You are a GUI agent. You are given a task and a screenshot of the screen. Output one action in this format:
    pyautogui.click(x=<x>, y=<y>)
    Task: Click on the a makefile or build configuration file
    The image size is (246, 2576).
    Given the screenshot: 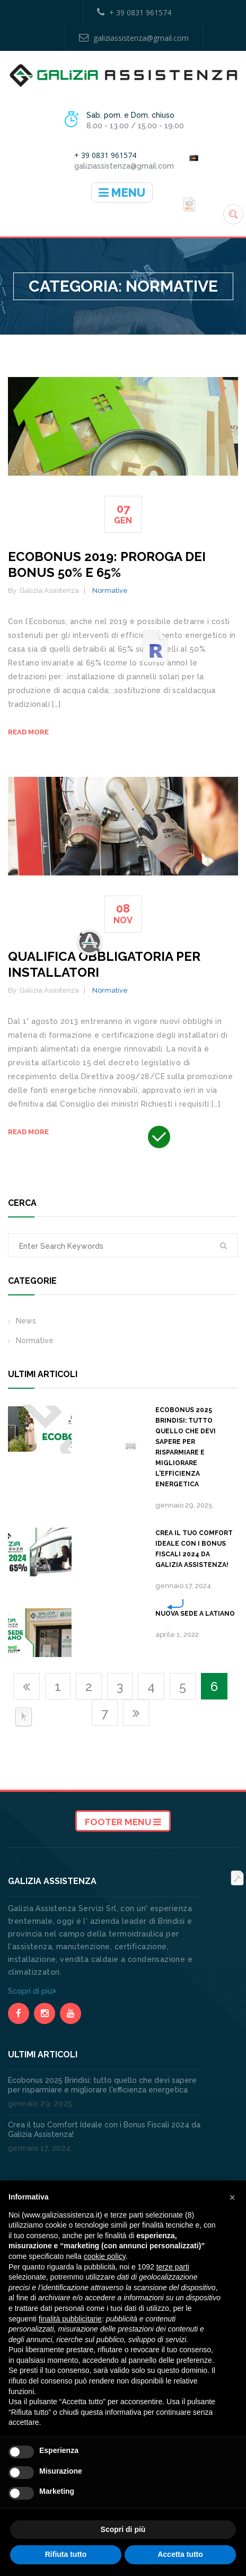 What is the action you would take?
    pyautogui.click(x=237, y=1878)
    